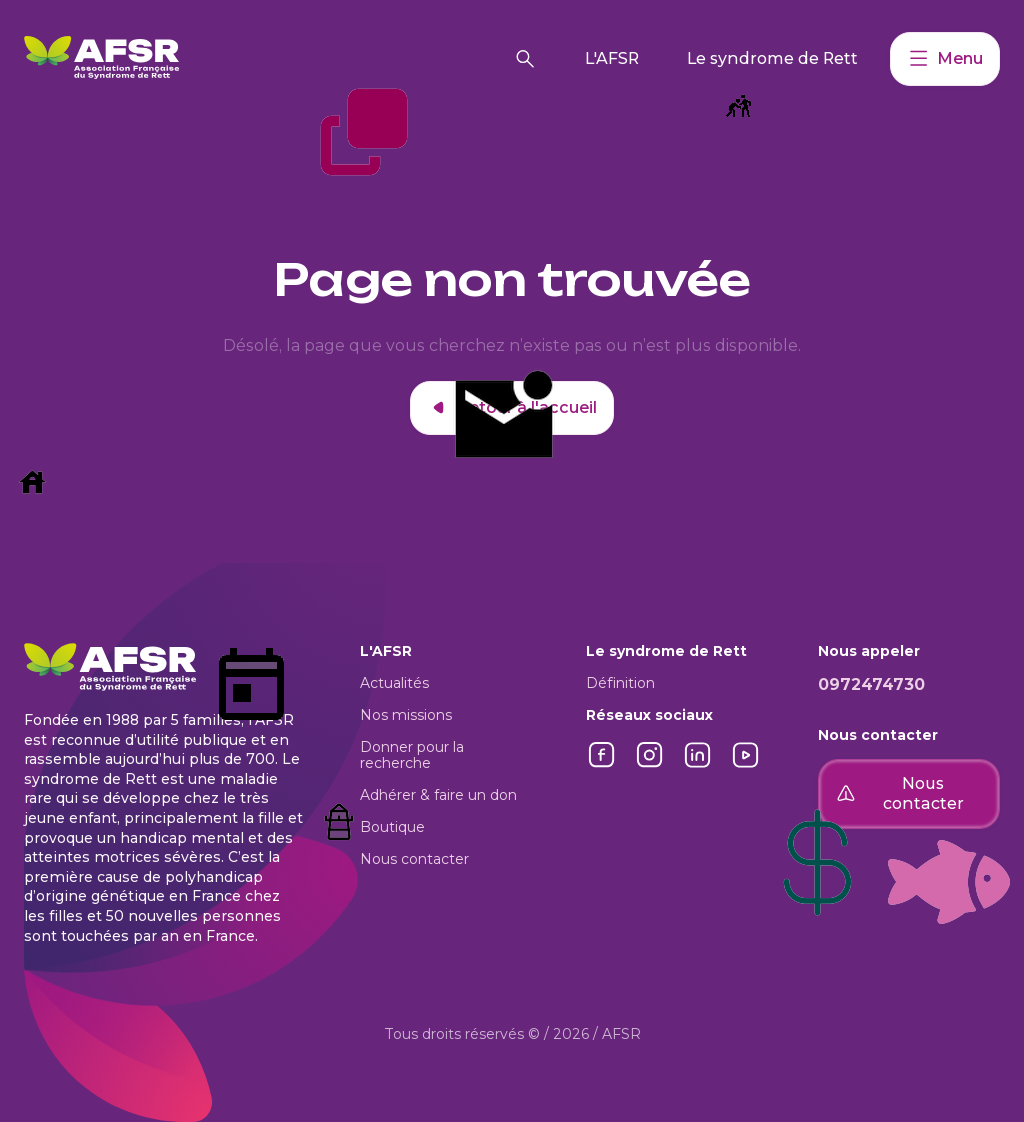  What do you see at coordinates (738, 106) in the screenshot?
I see `access kabaddi sports content or scores` at bounding box center [738, 106].